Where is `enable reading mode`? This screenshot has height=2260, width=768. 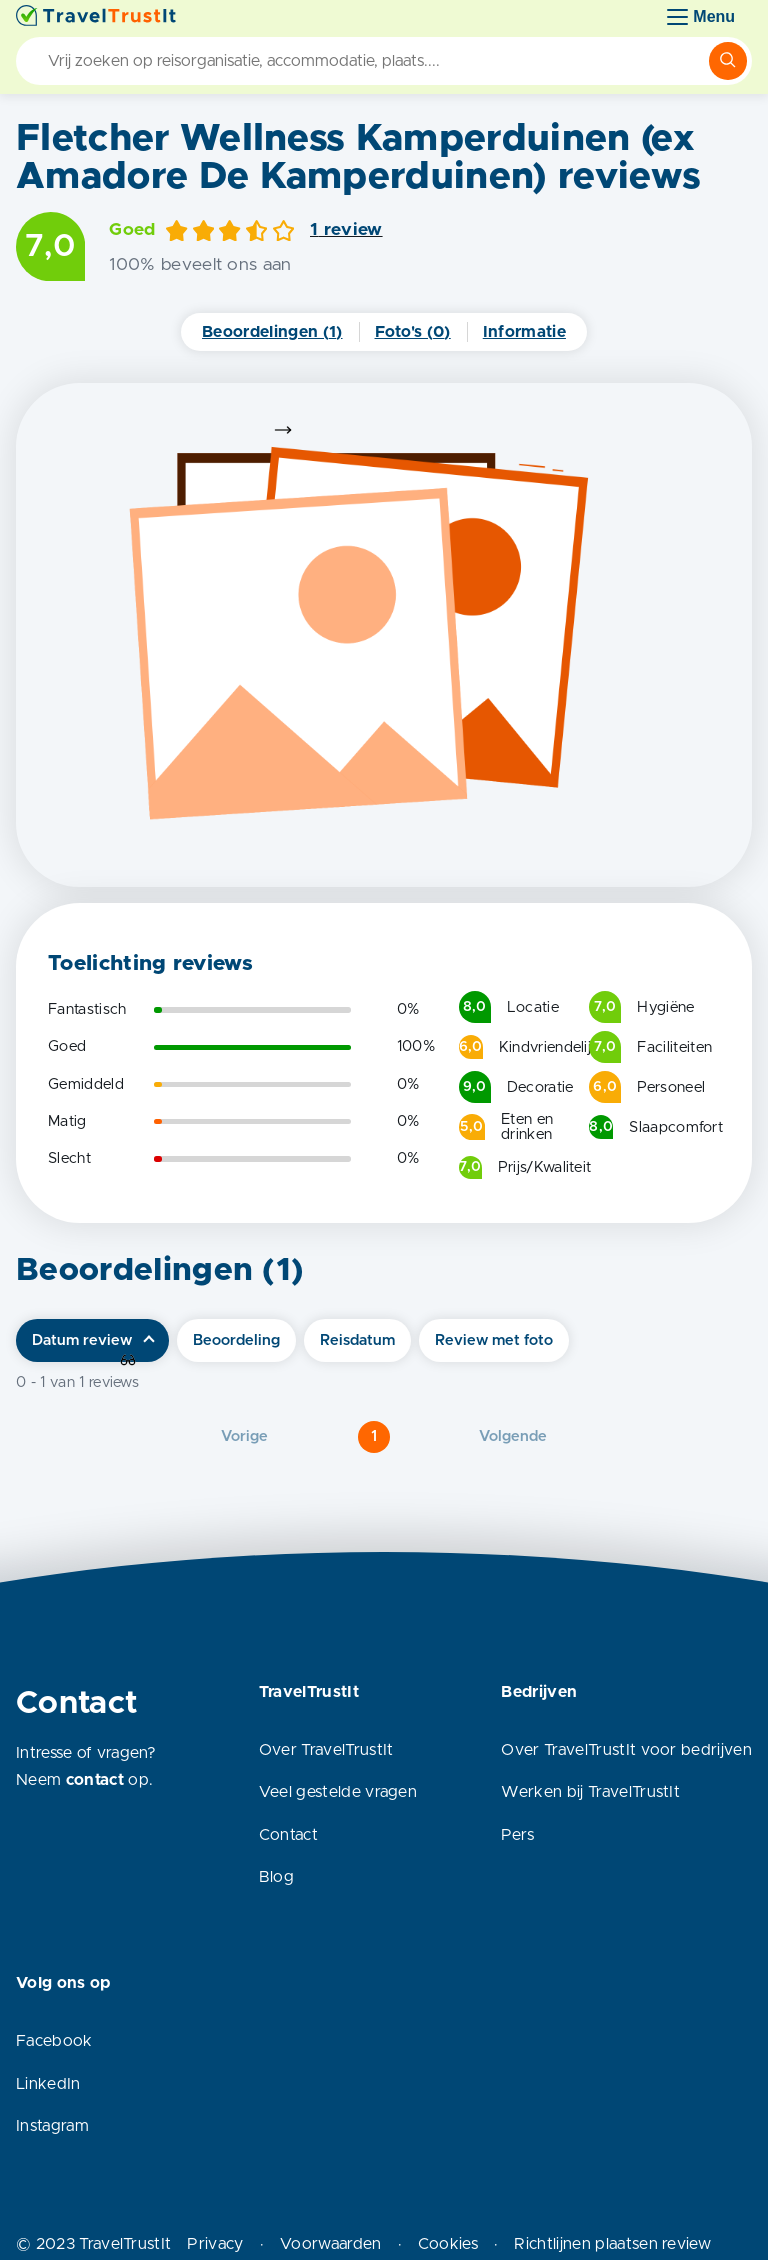
enable reading mode is located at coordinates (128, 1360).